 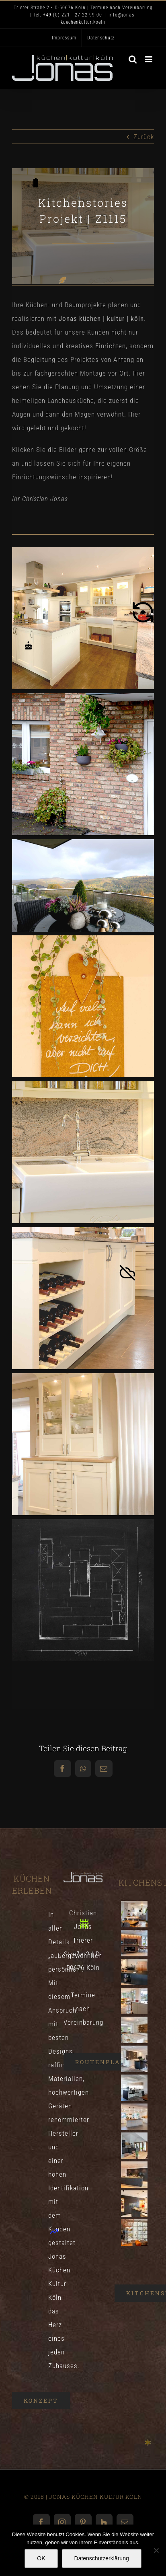 I want to click on split table rows into separate sections, so click(x=84, y=1924).